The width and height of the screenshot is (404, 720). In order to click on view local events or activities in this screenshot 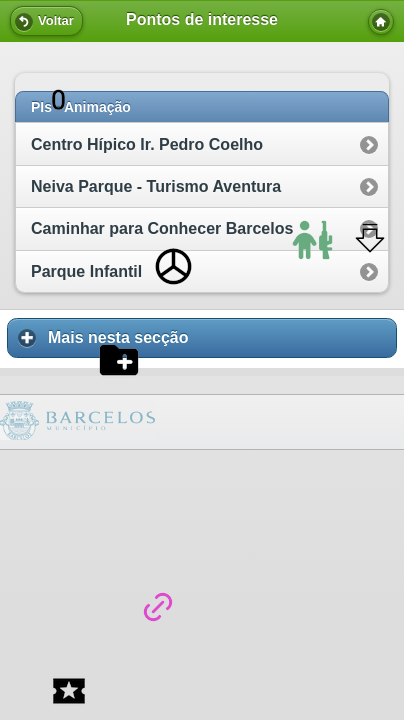, I will do `click(69, 691)`.